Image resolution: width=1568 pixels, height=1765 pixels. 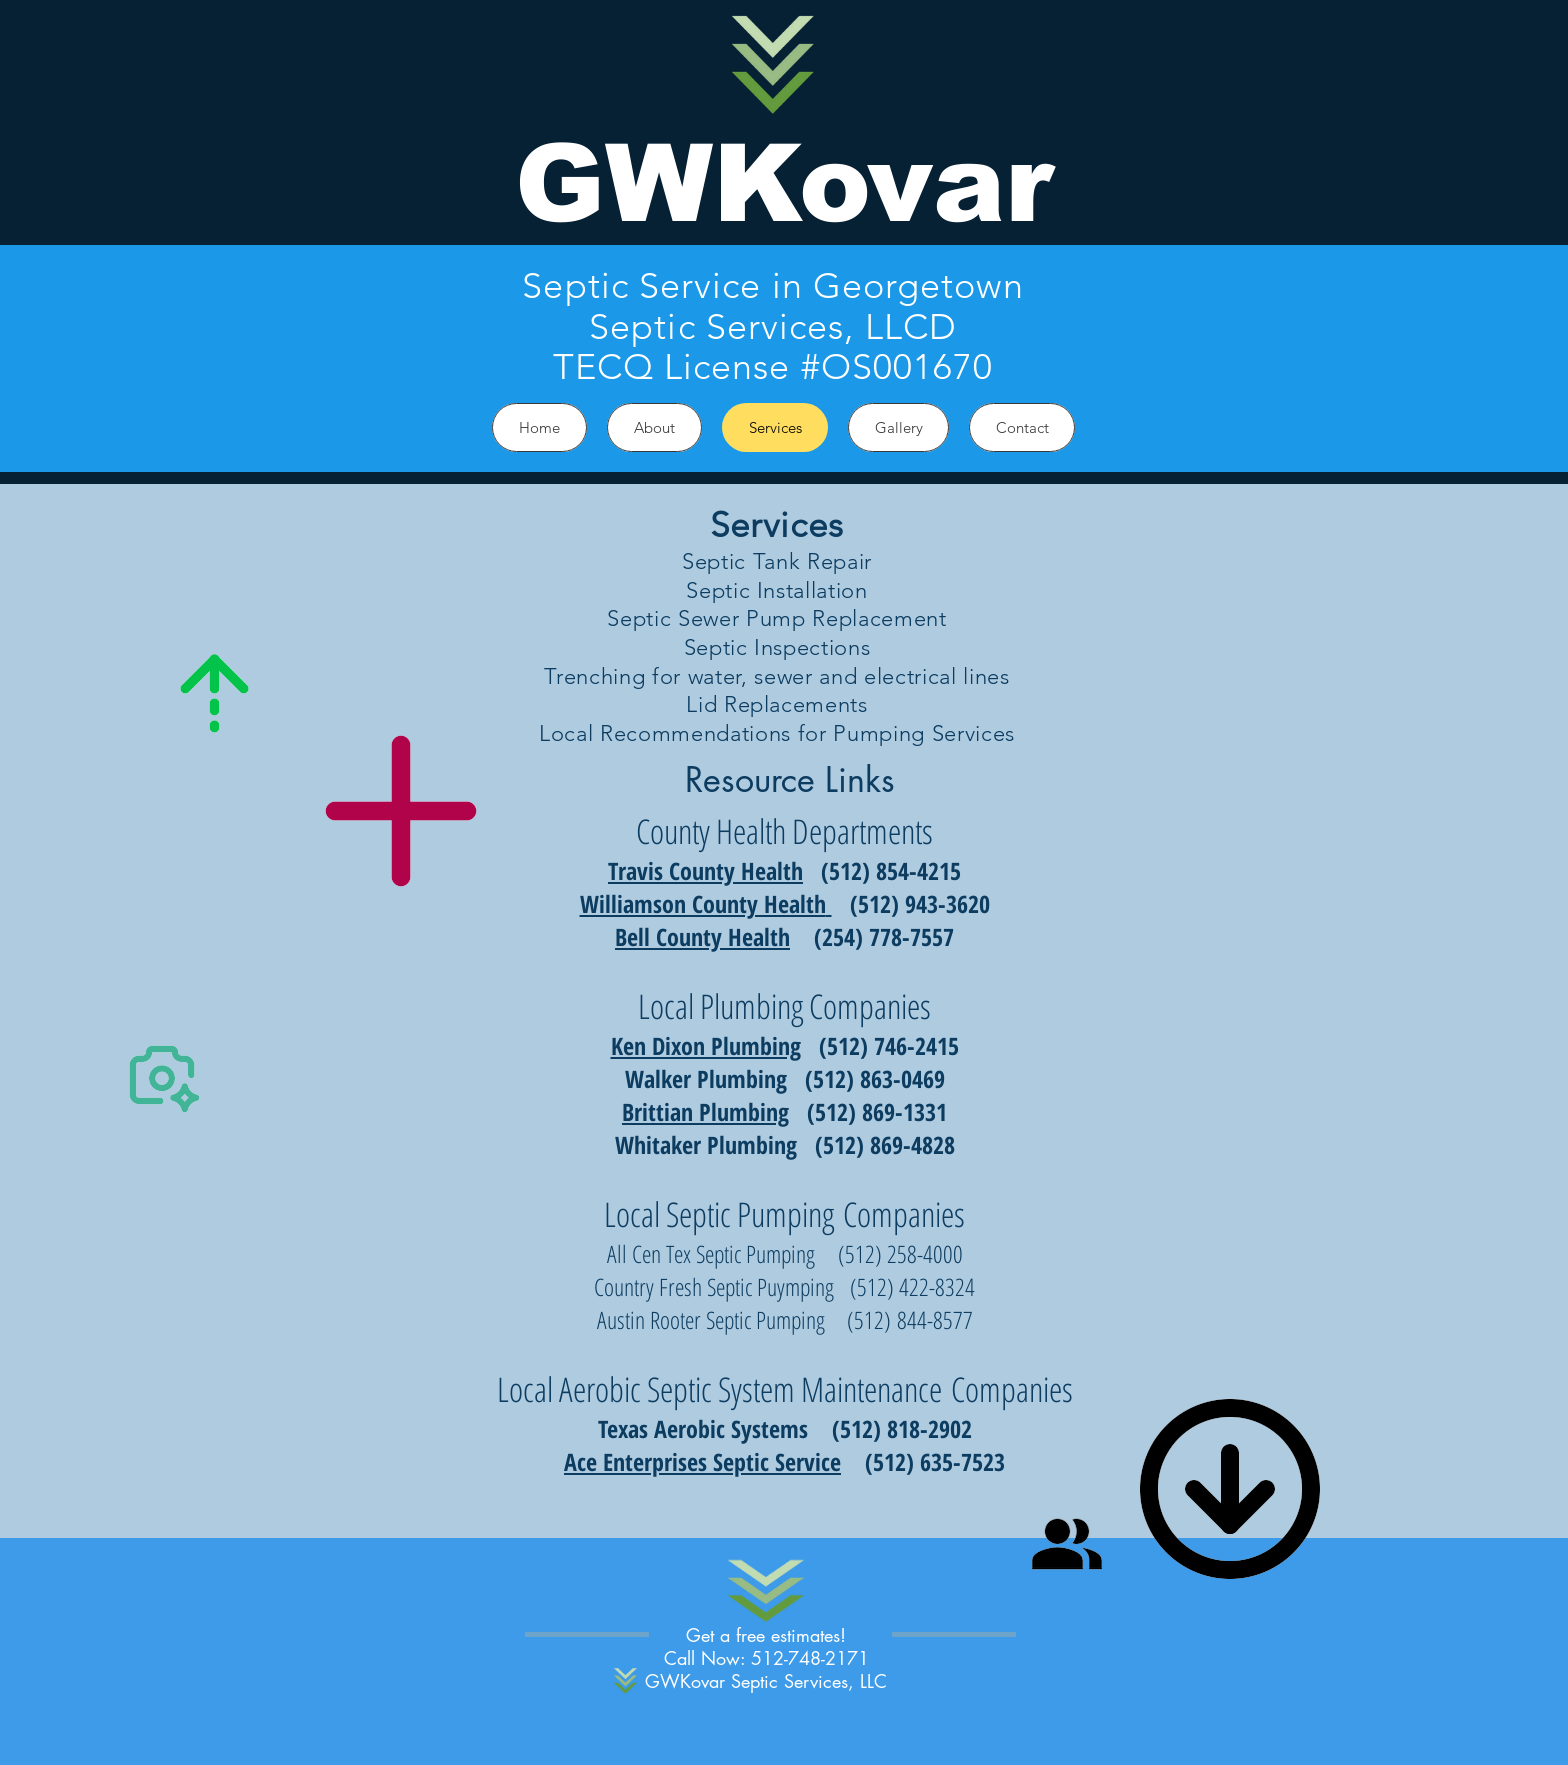 What do you see at coordinates (162, 1075) in the screenshot?
I see `apply AI-powered photo enhancement` at bounding box center [162, 1075].